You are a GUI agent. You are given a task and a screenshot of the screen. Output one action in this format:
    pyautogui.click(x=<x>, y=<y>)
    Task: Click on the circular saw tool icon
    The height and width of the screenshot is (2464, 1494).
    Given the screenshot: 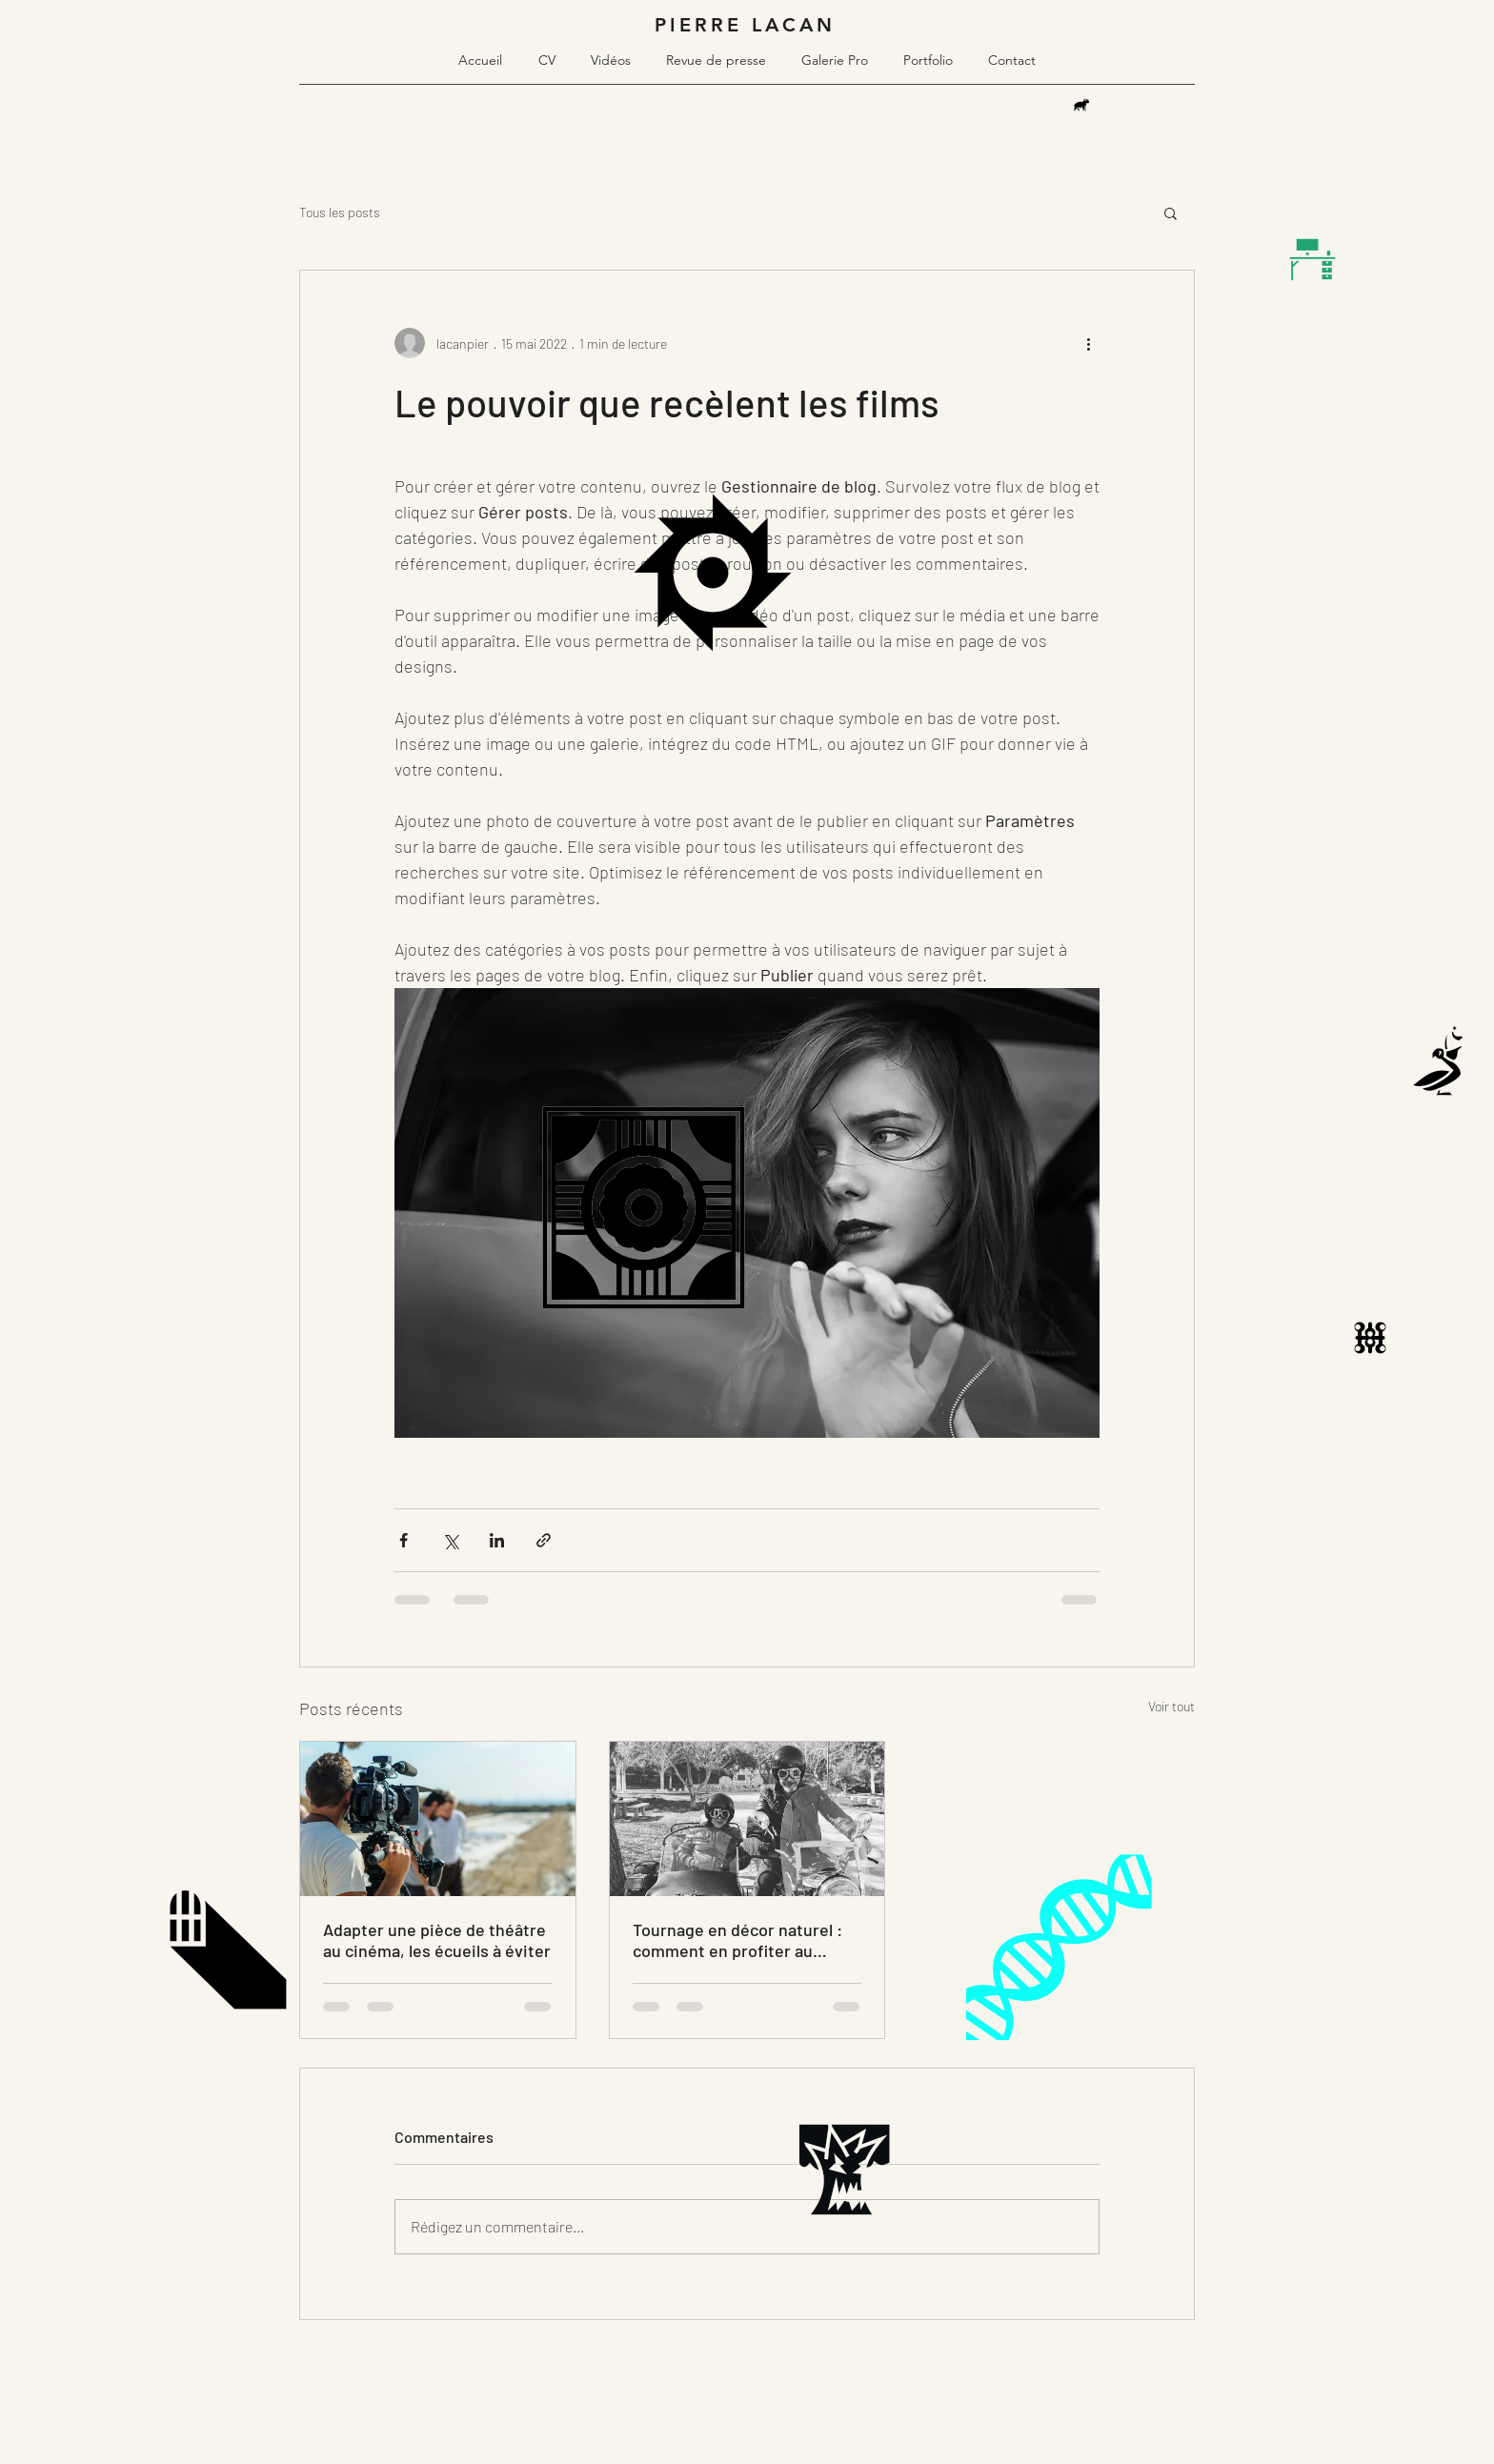 What is the action you would take?
    pyautogui.click(x=713, y=573)
    